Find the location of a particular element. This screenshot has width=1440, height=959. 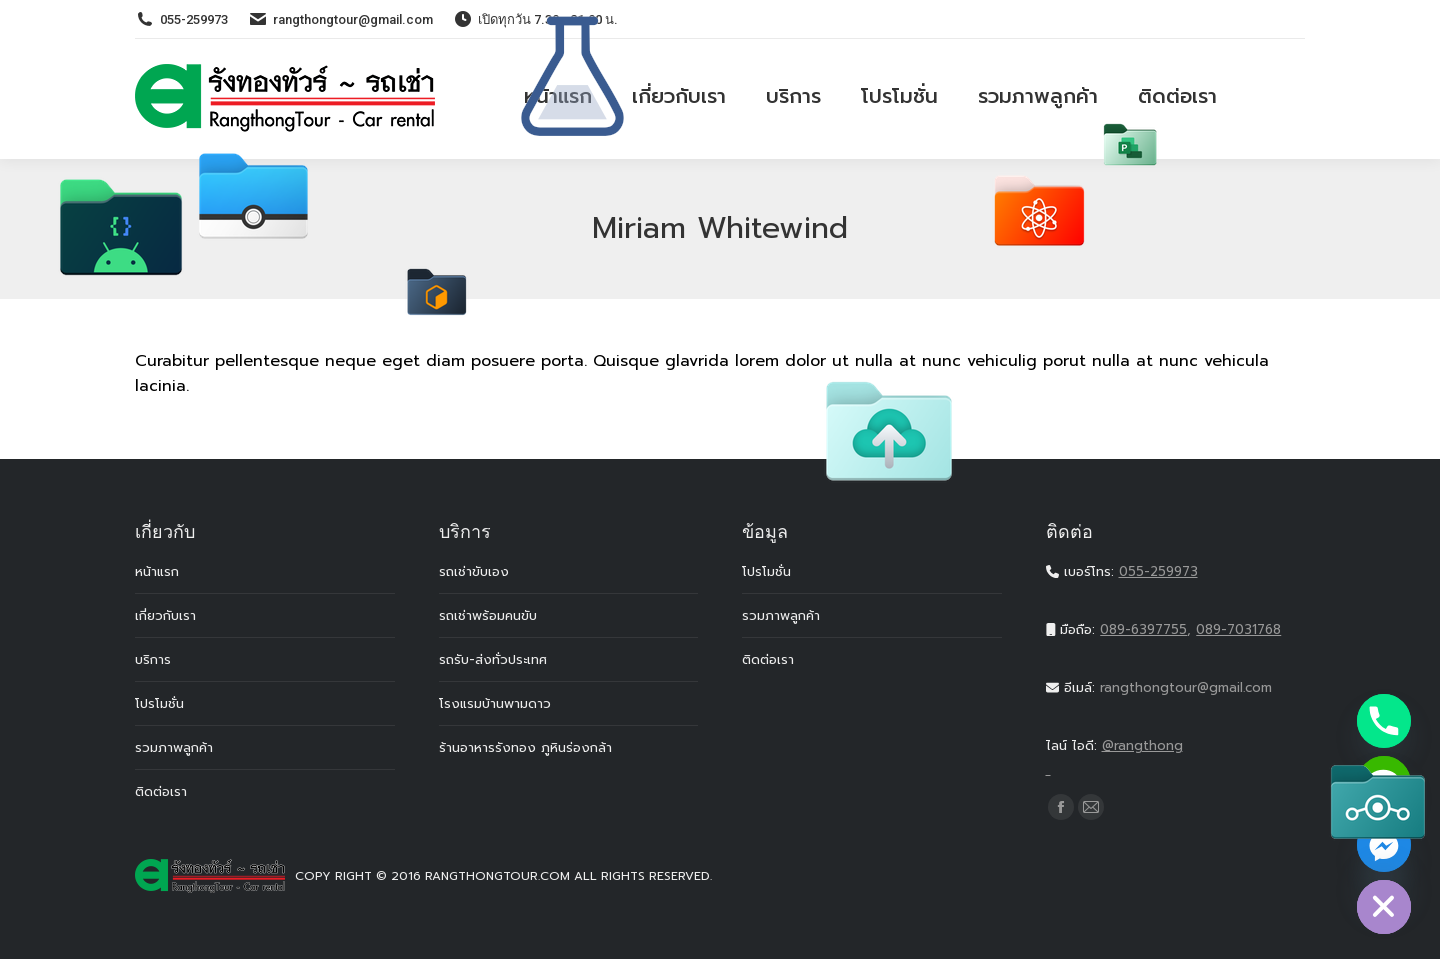

open physics course materials folder is located at coordinates (1039, 213).